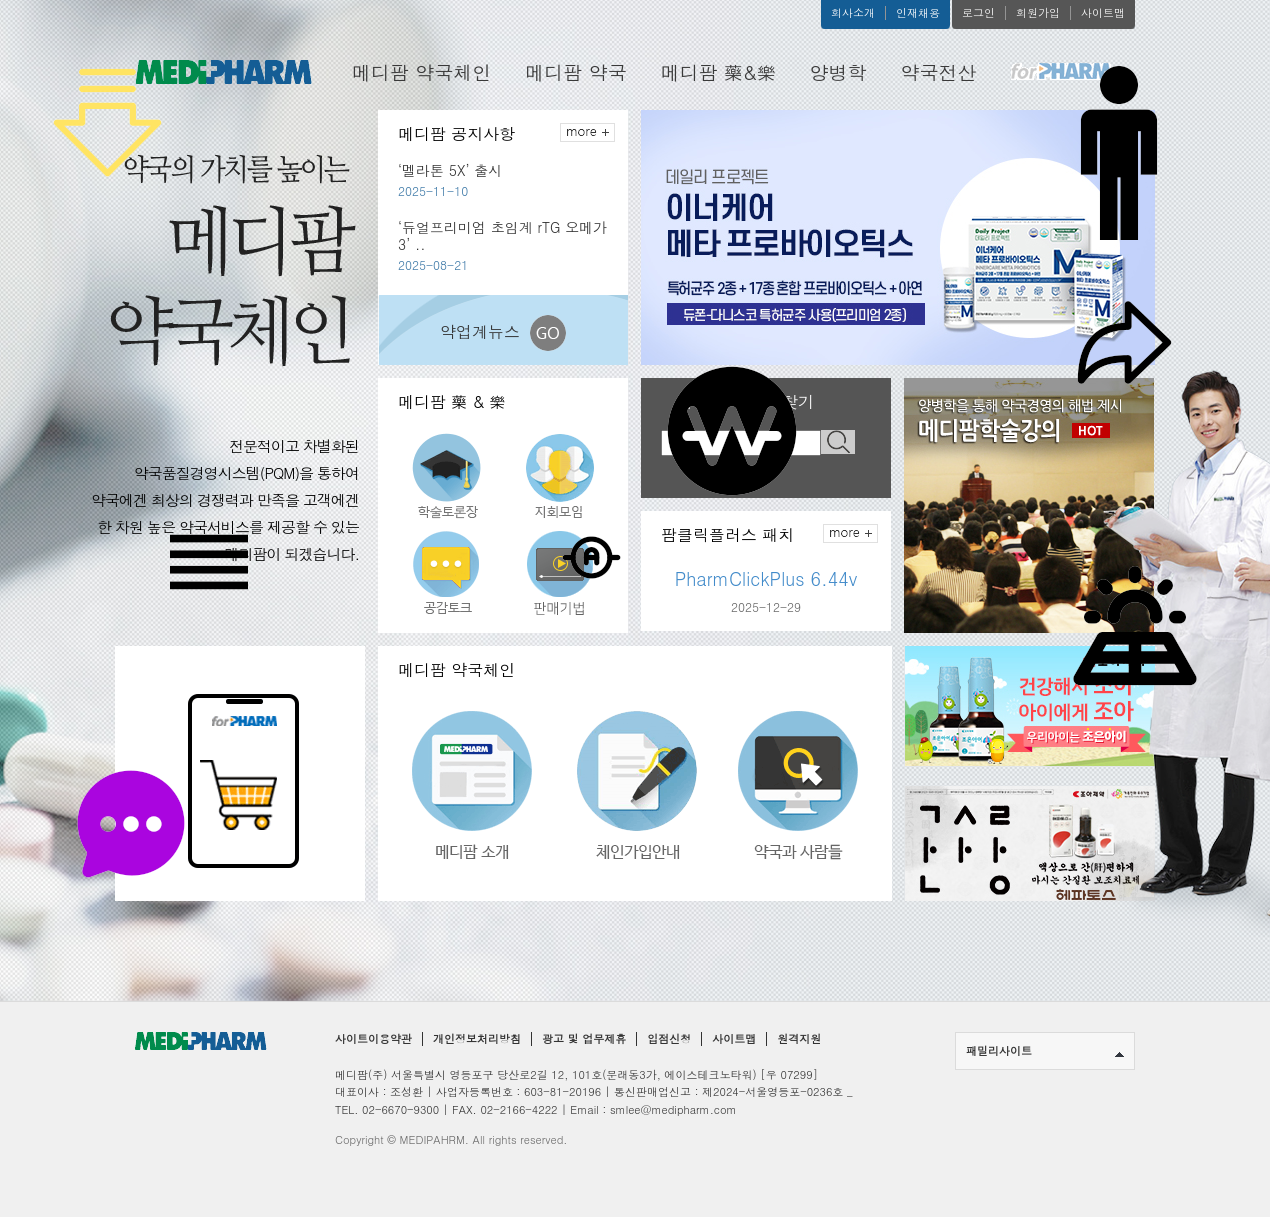  I want to click on select Korean won as currency, so click(732, 431).